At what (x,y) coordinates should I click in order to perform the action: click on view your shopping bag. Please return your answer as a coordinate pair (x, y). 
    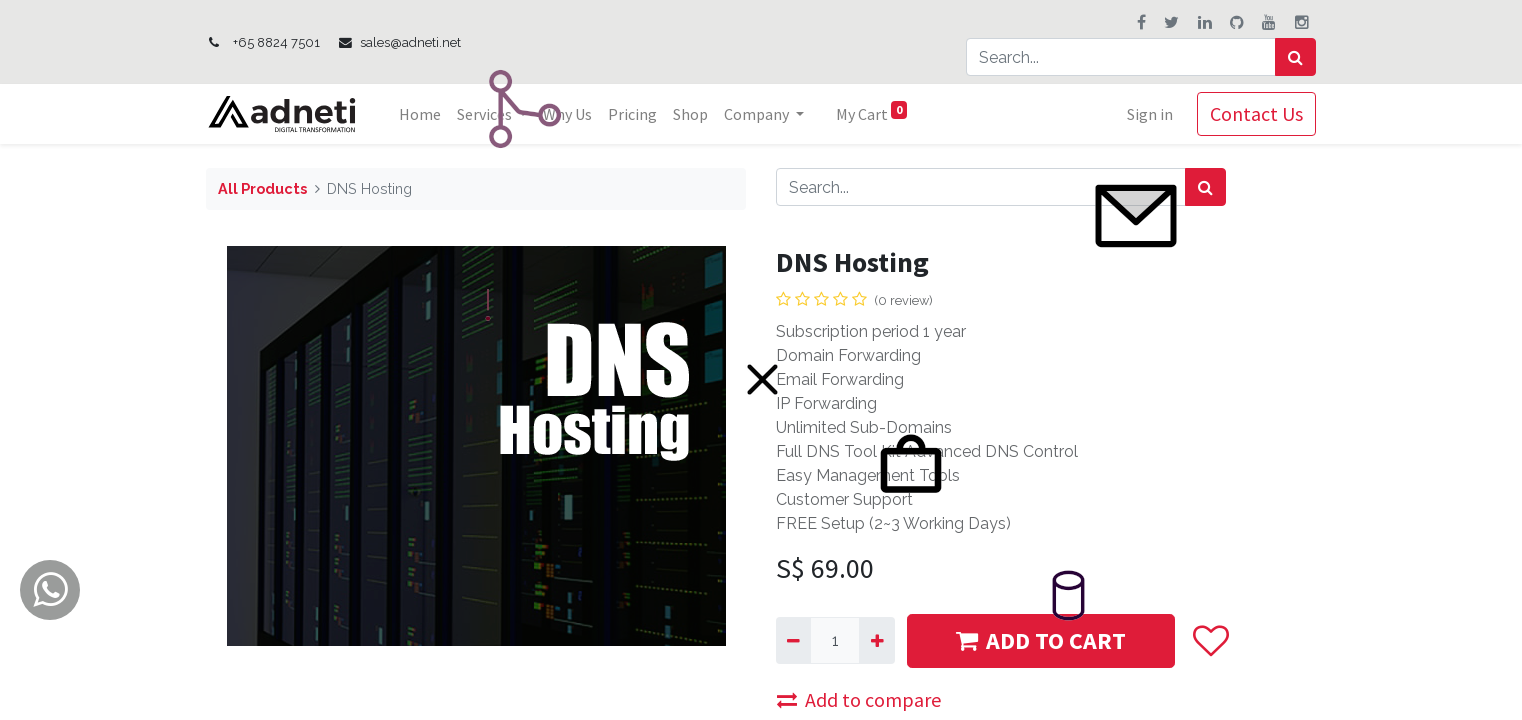
    Looking at the image, I should click on (911, 467).